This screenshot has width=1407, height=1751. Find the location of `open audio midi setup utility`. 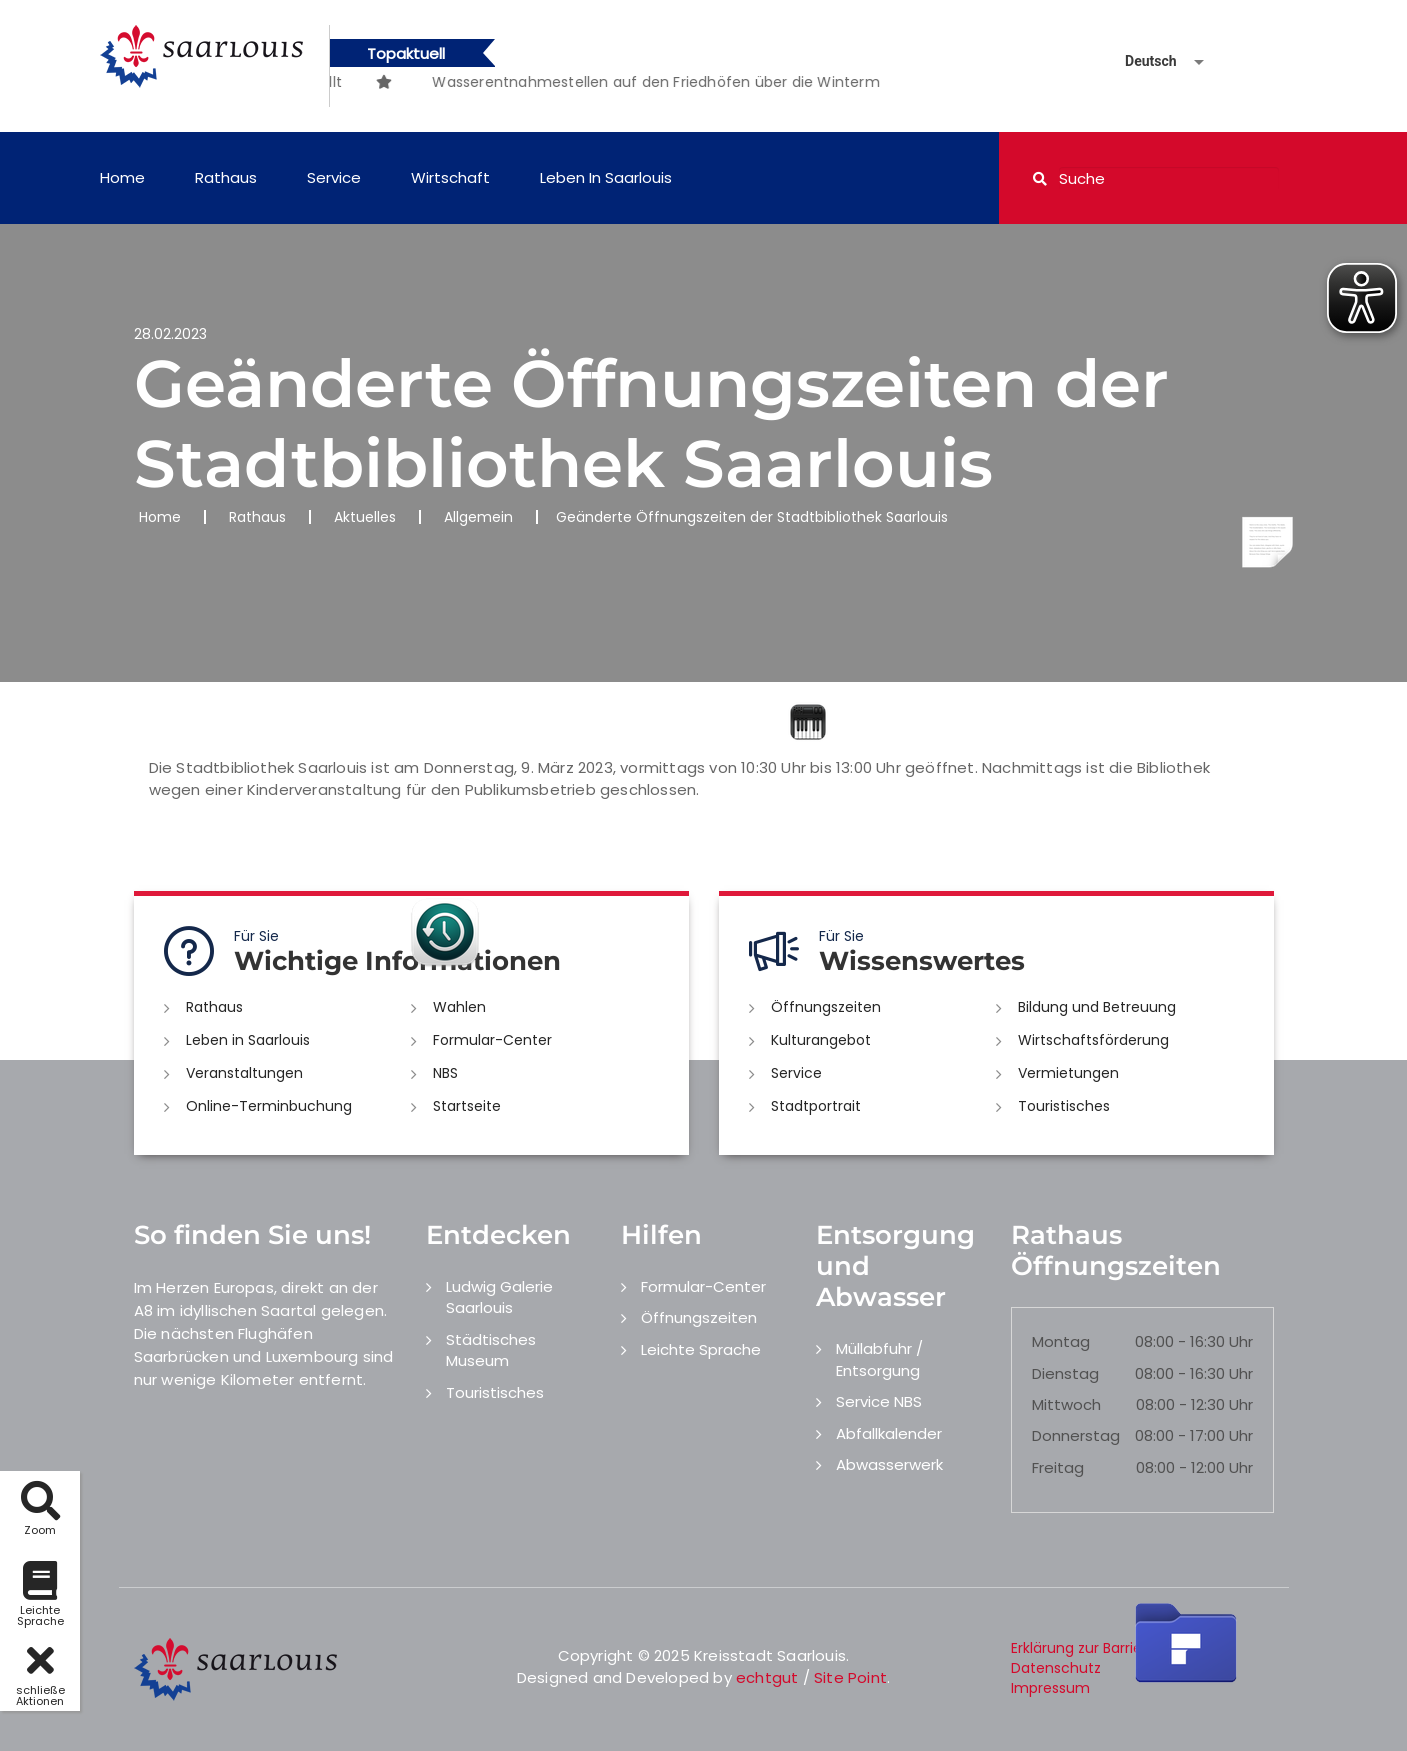

open audio midi setup utility is located at coordinates (808, 722).